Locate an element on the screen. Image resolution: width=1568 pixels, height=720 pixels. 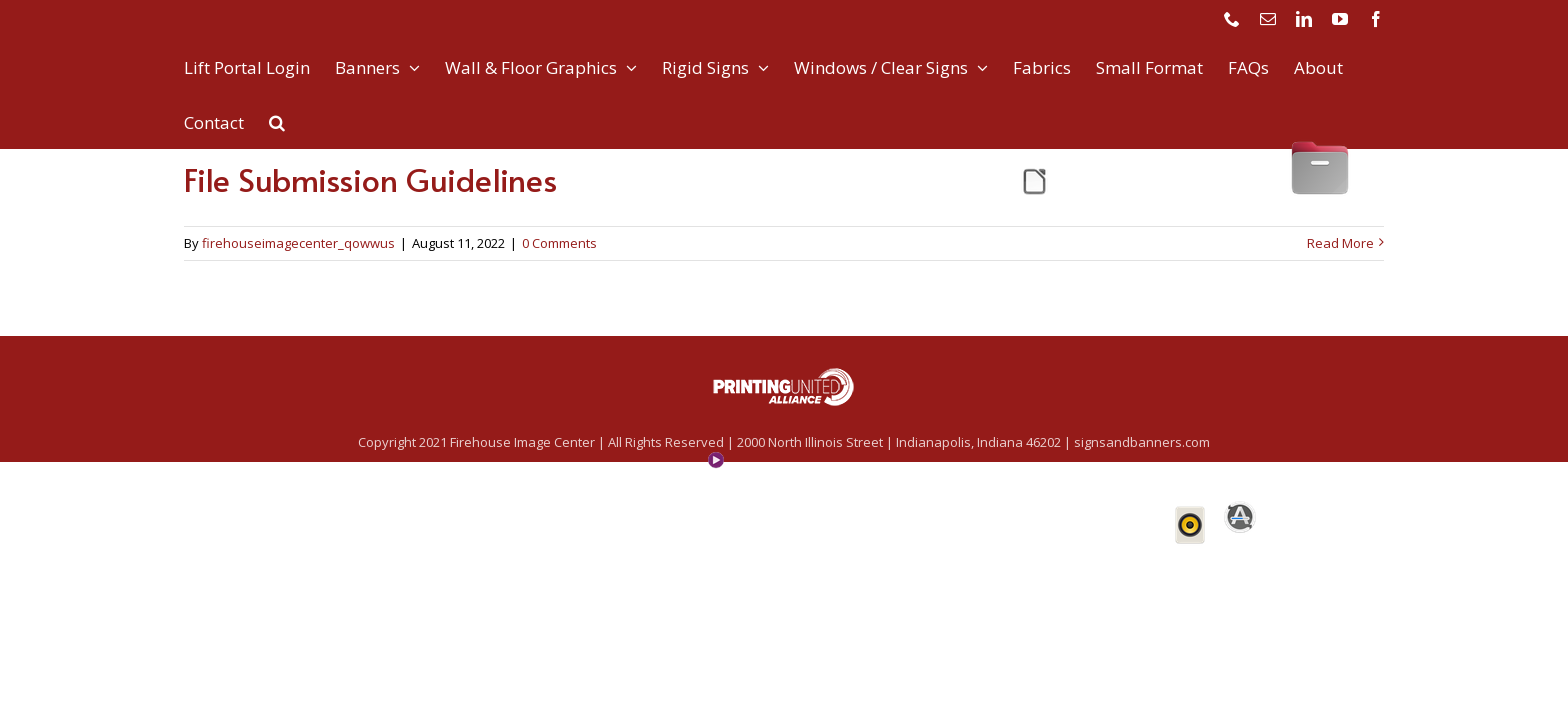
open the file manager application is located at coordinates (1320, 168).